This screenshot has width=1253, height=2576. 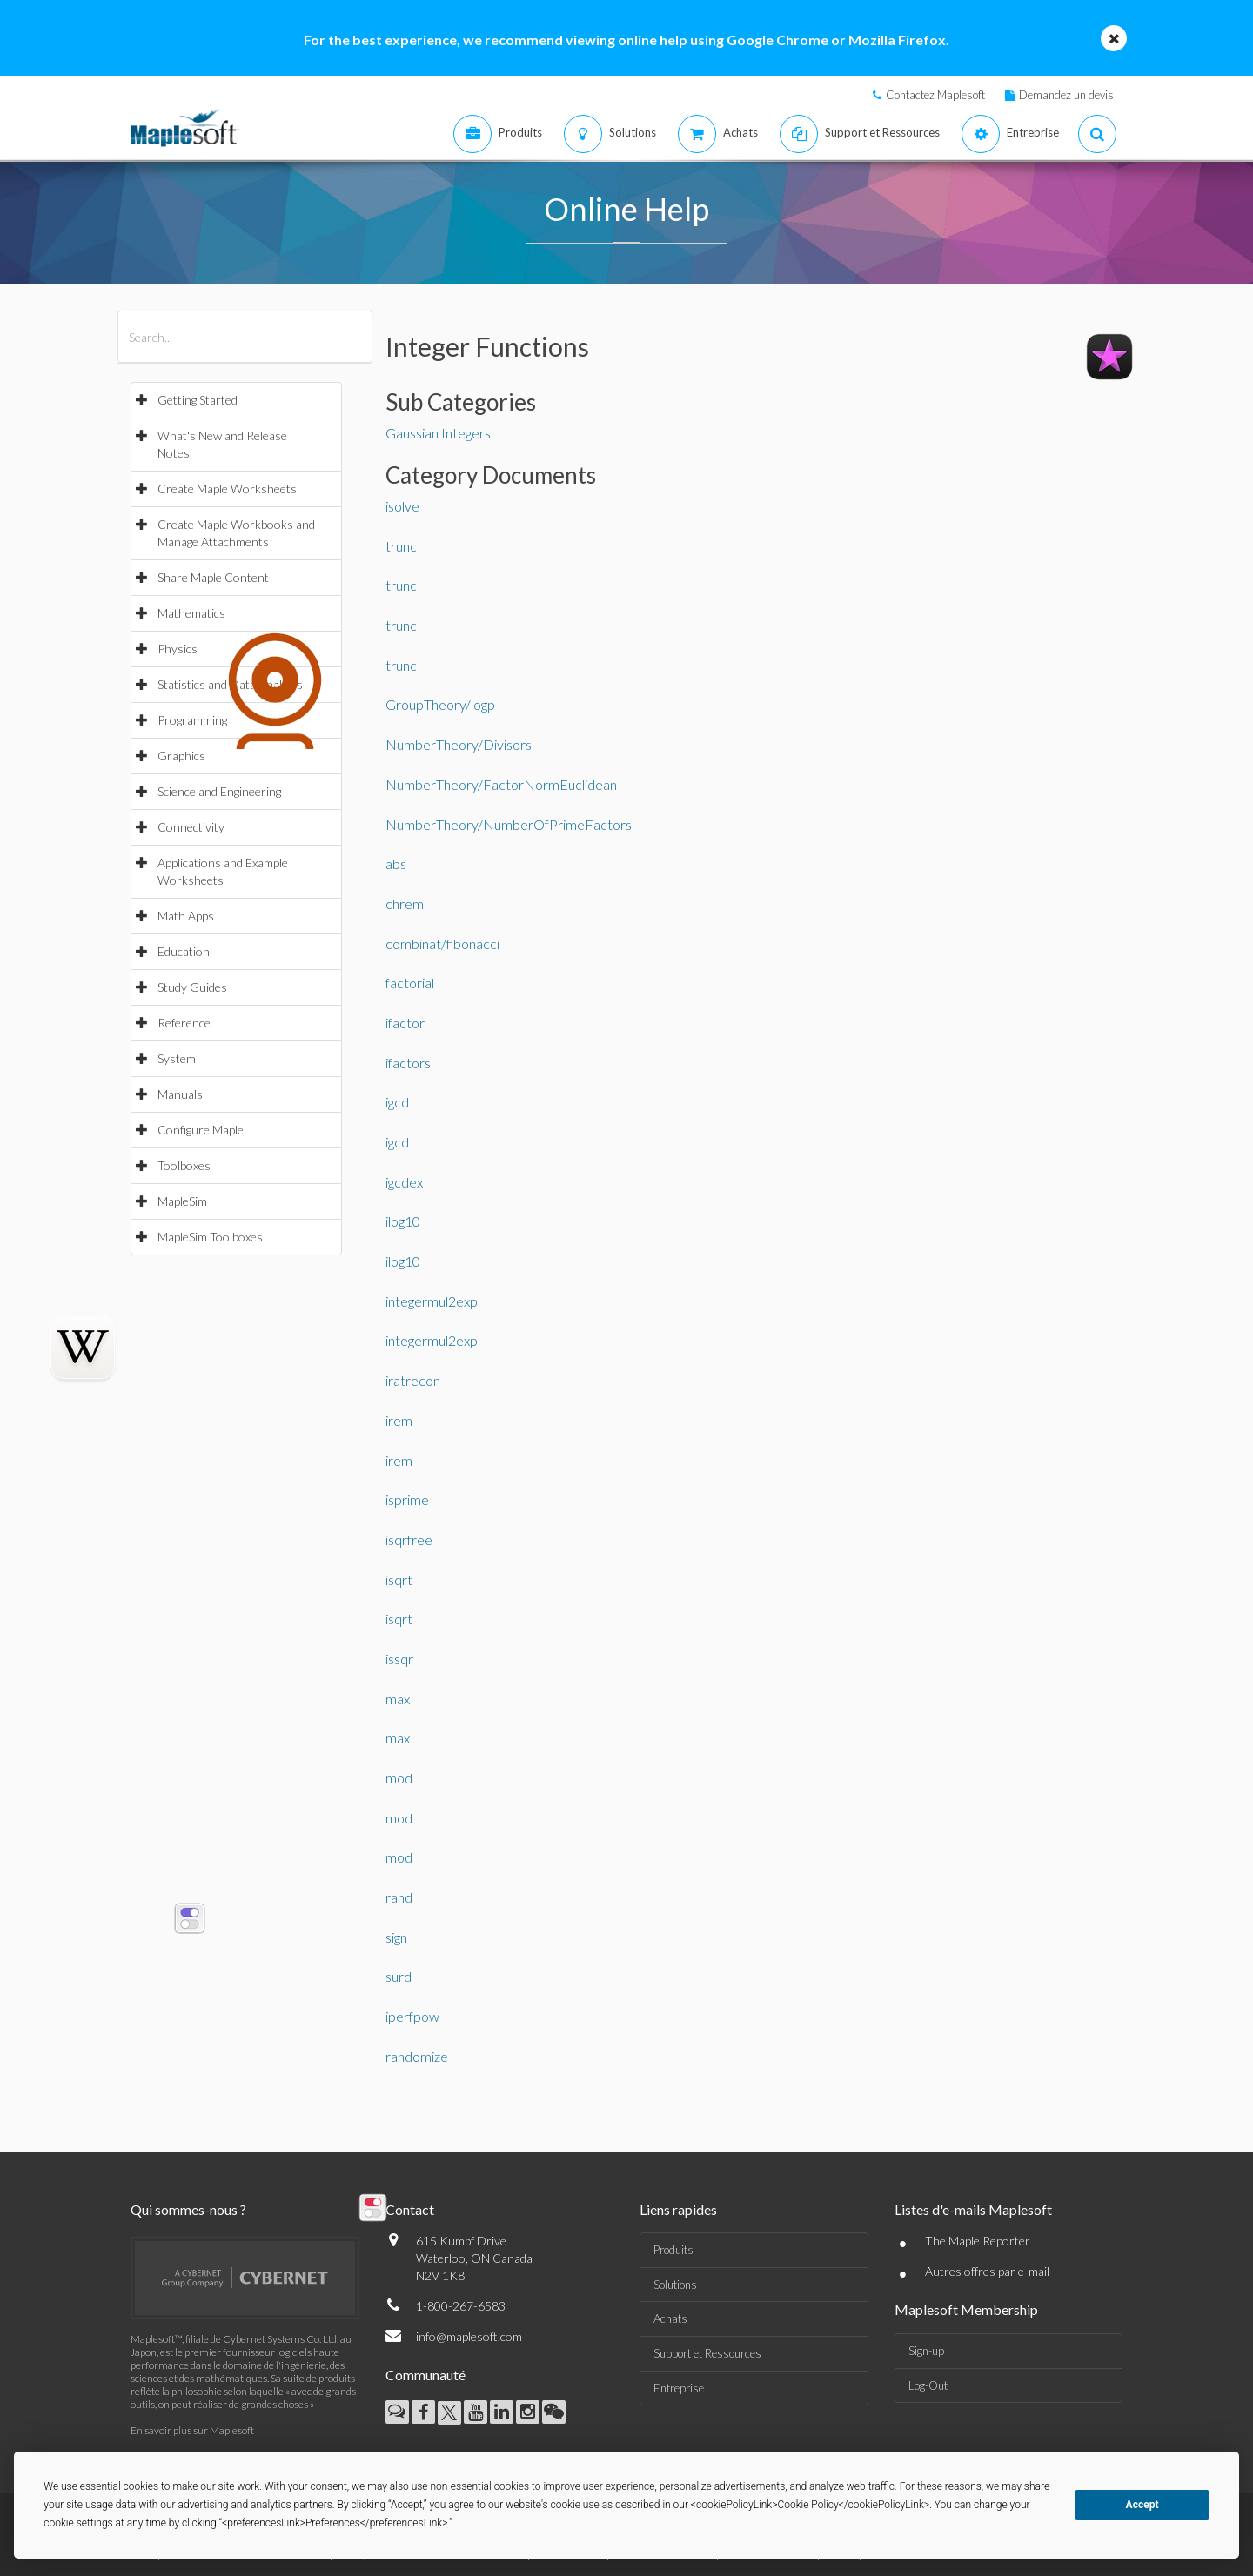 I want to click on open wike wikipedia reader app, so click(x=83, y=1347).